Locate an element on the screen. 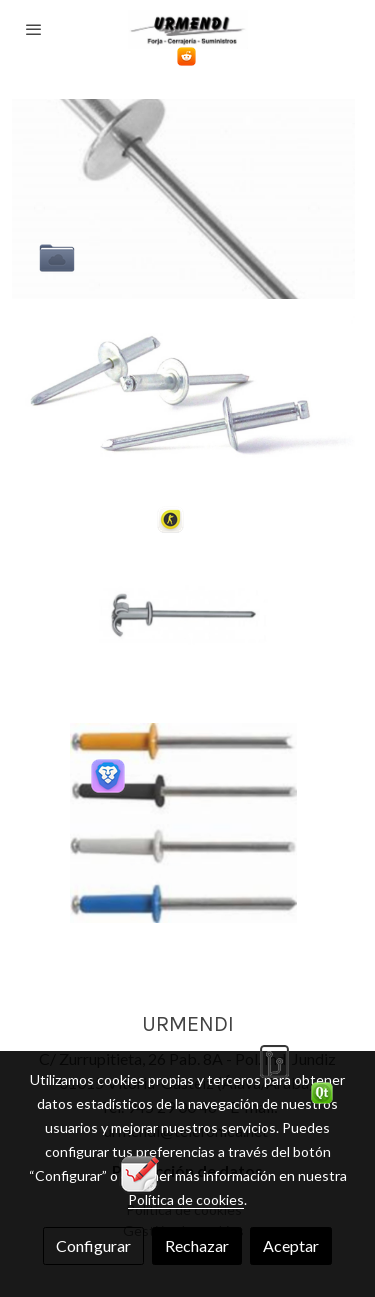 Image resolution: width=375 pixels, height=1297 pixels. open brave browser developer edition is located at coordinates (108, 776).